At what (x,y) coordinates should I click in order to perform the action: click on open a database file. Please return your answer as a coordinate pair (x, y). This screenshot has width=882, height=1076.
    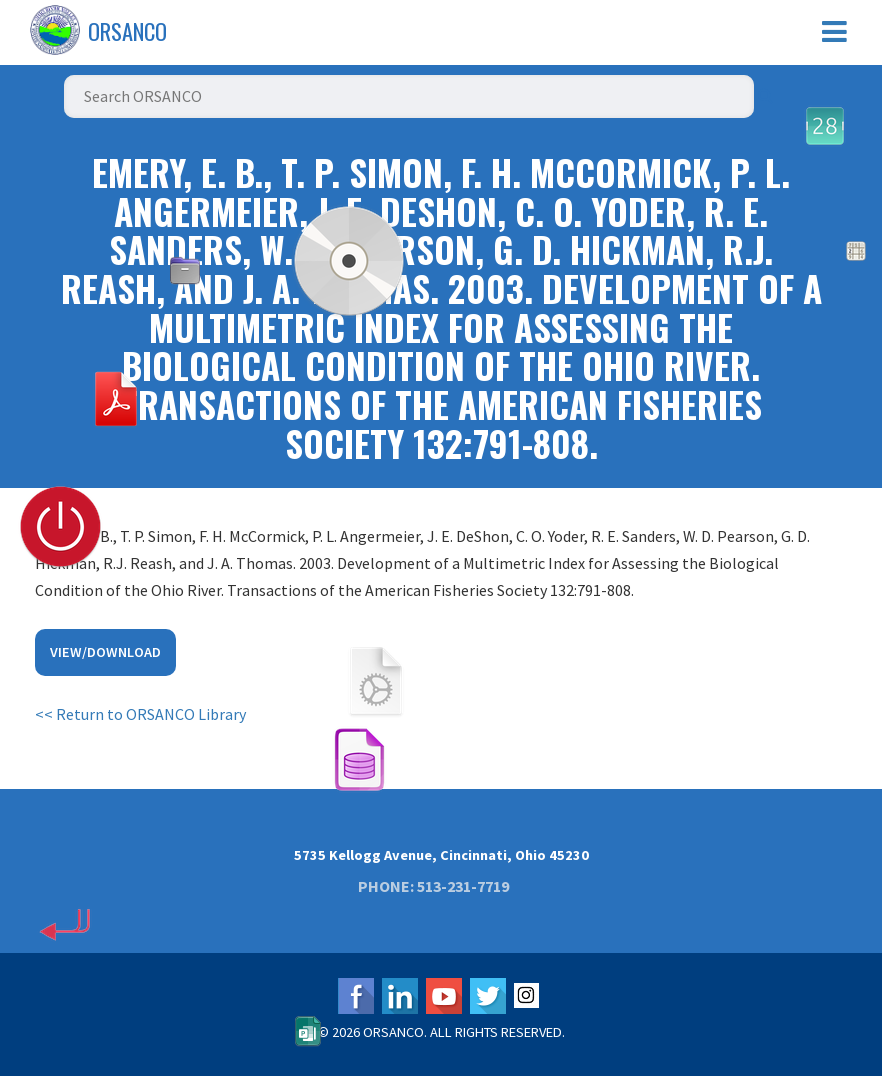
    Looking at the image, I should click on (359, 759).